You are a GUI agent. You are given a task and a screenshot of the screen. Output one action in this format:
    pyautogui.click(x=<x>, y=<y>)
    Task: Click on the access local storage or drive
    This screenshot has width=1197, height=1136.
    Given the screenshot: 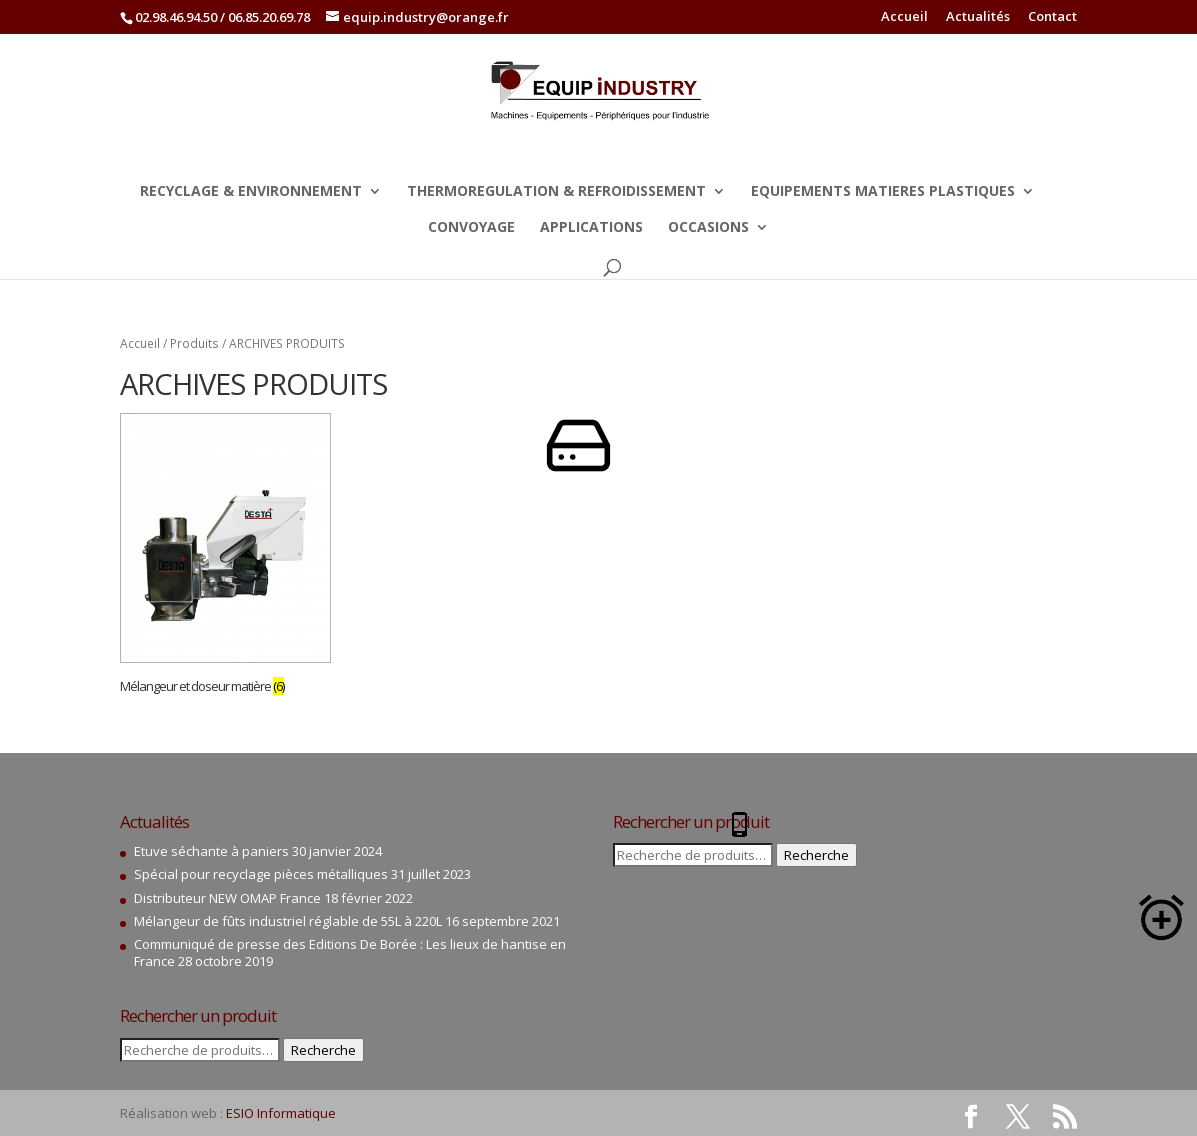 What is the action you would take?
    pyautogui.click(x=578, y=445)
    